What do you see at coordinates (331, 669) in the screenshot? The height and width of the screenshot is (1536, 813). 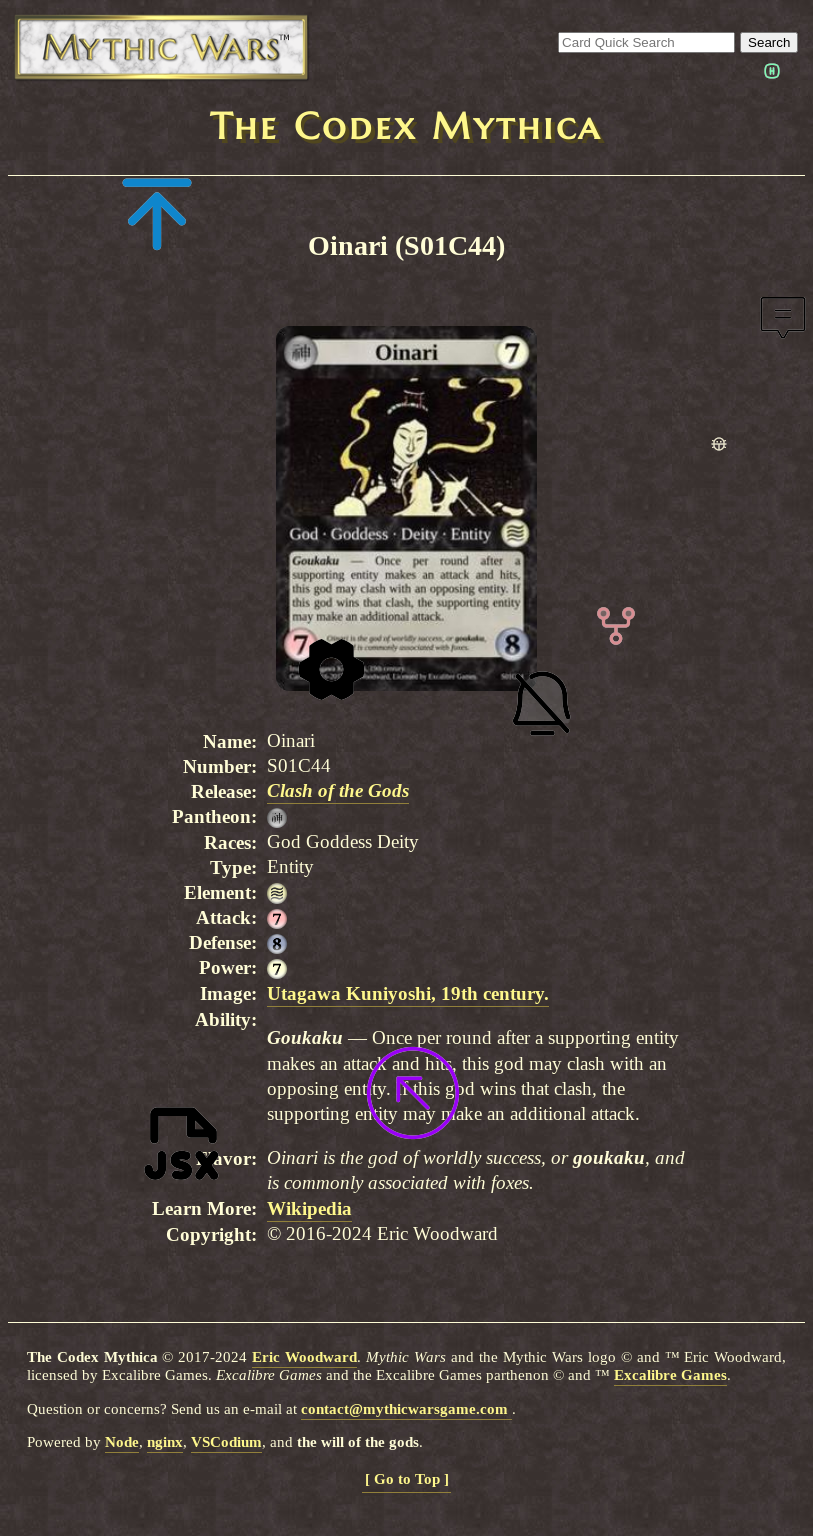 I see `access settings or preferences` at bounding box center [331, 669].